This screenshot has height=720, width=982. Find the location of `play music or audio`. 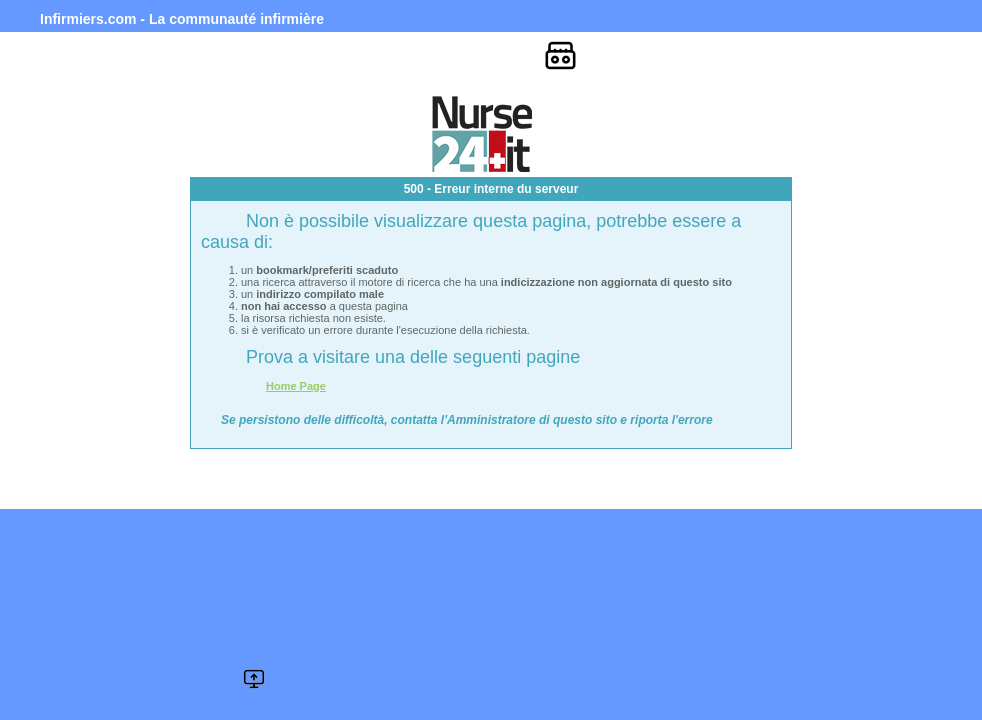

play music or audio is located at coordinates (560, 55).